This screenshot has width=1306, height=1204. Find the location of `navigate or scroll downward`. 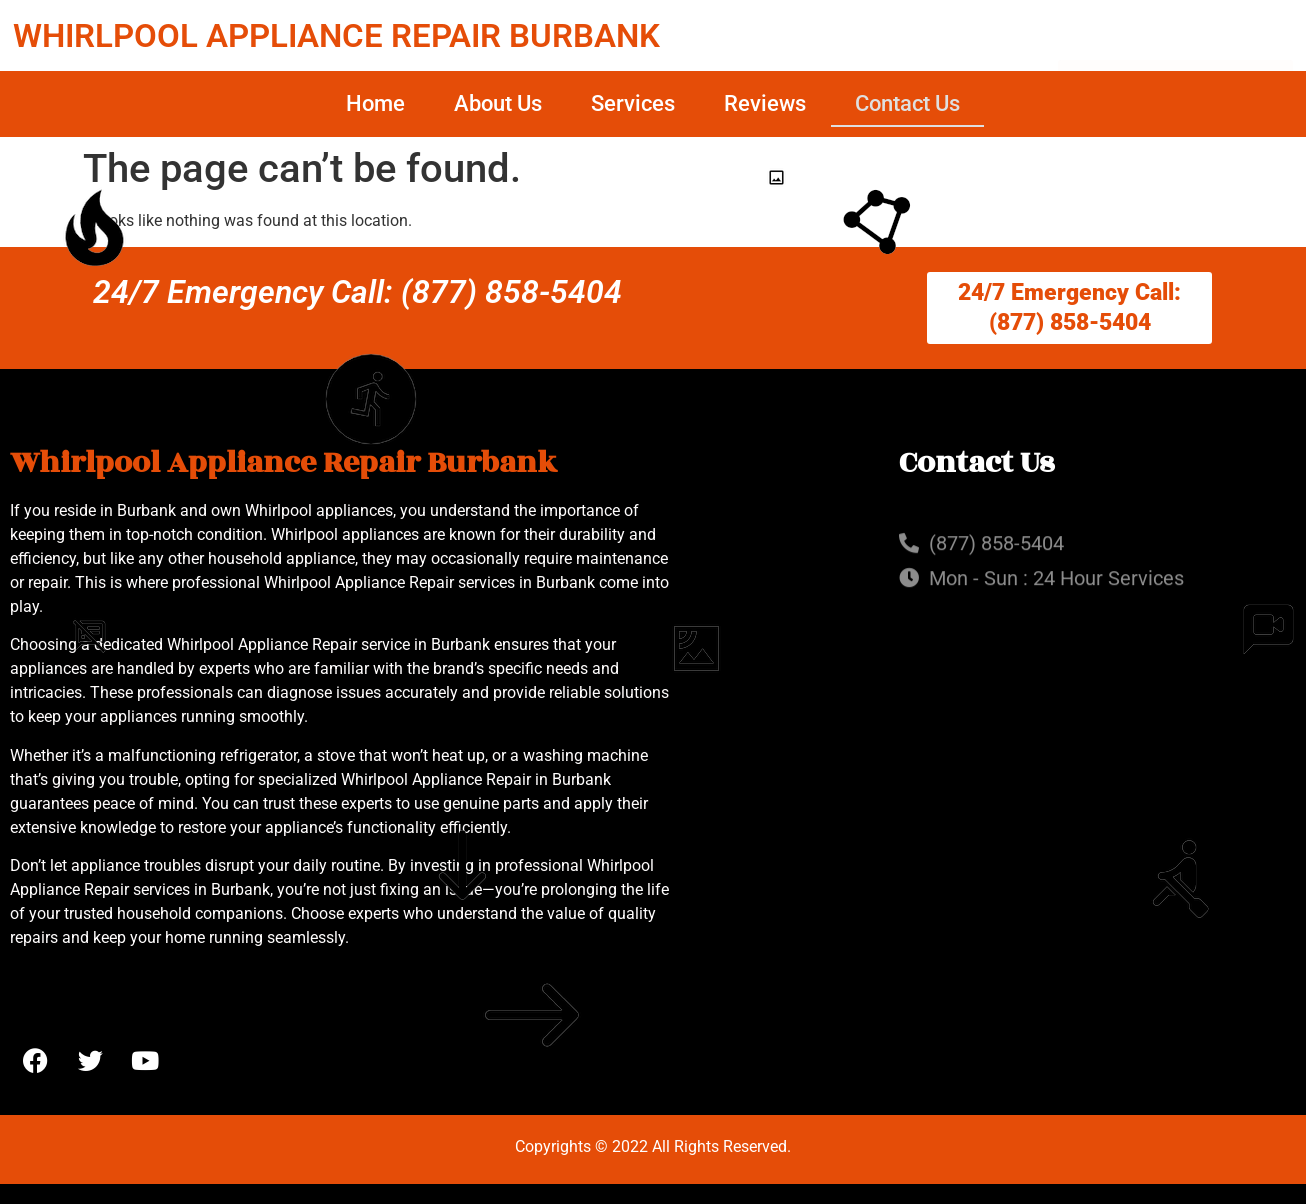

navigate or scroll downward is located at coordinates (462, 865).